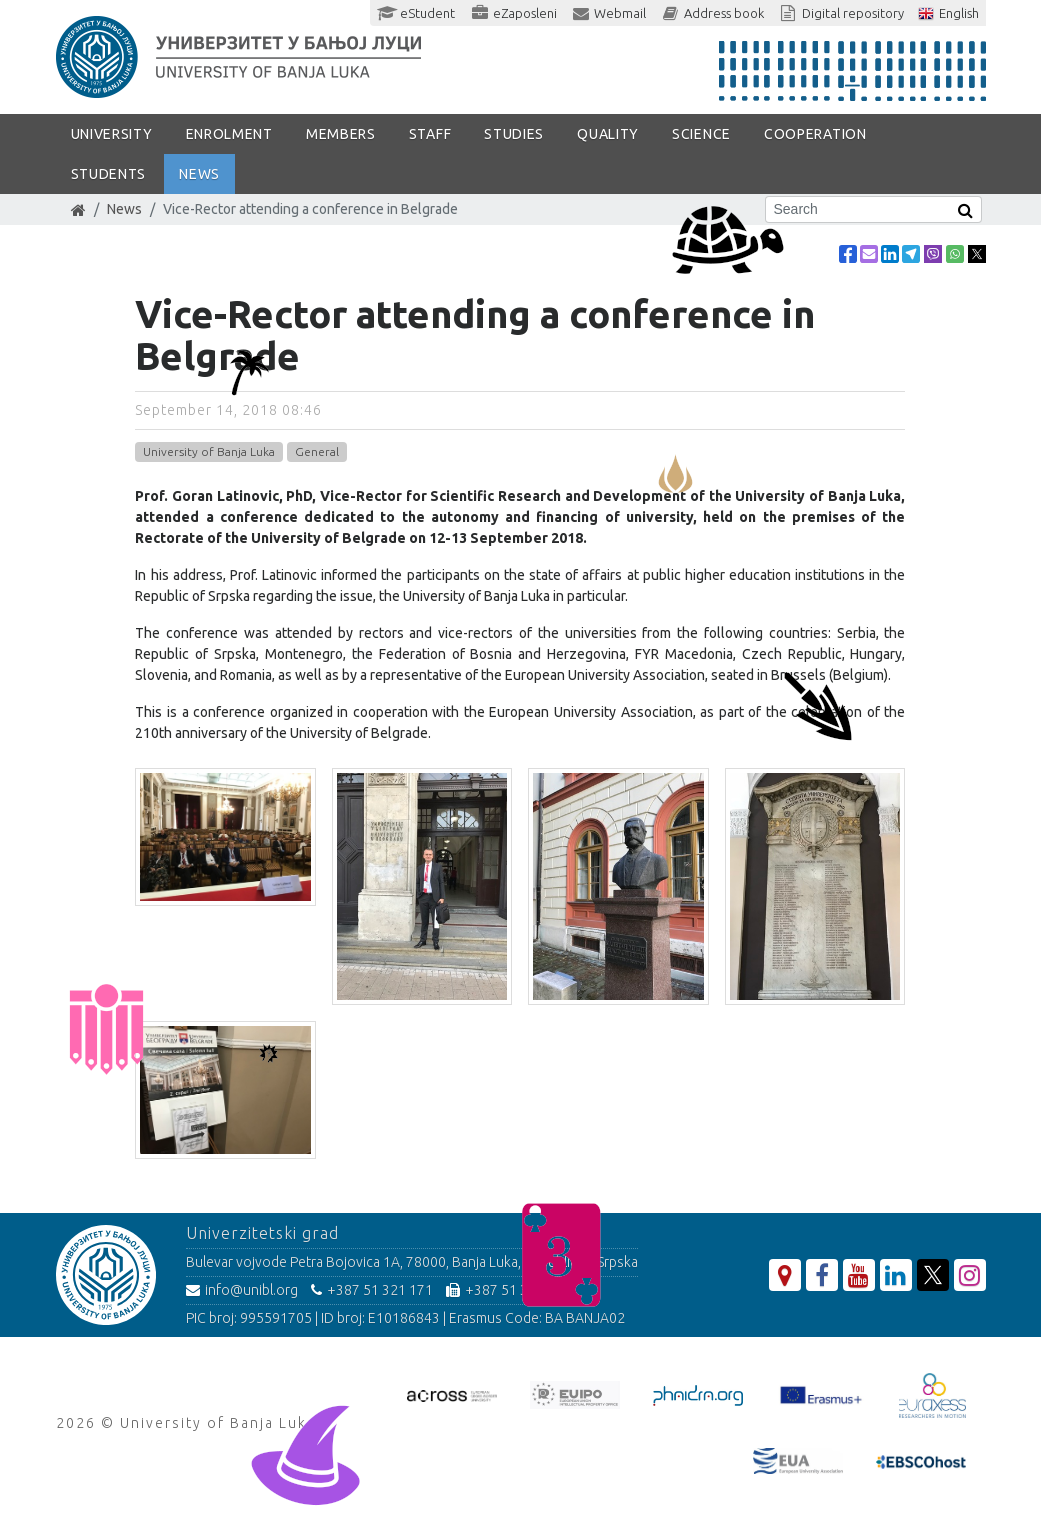 The width and height of the screenshot is (1041, 1526). What do you see at coordinates (305, 1455) in the screenshot?
I see `select wizard or mage character class` at bounding box center [305, 1455].